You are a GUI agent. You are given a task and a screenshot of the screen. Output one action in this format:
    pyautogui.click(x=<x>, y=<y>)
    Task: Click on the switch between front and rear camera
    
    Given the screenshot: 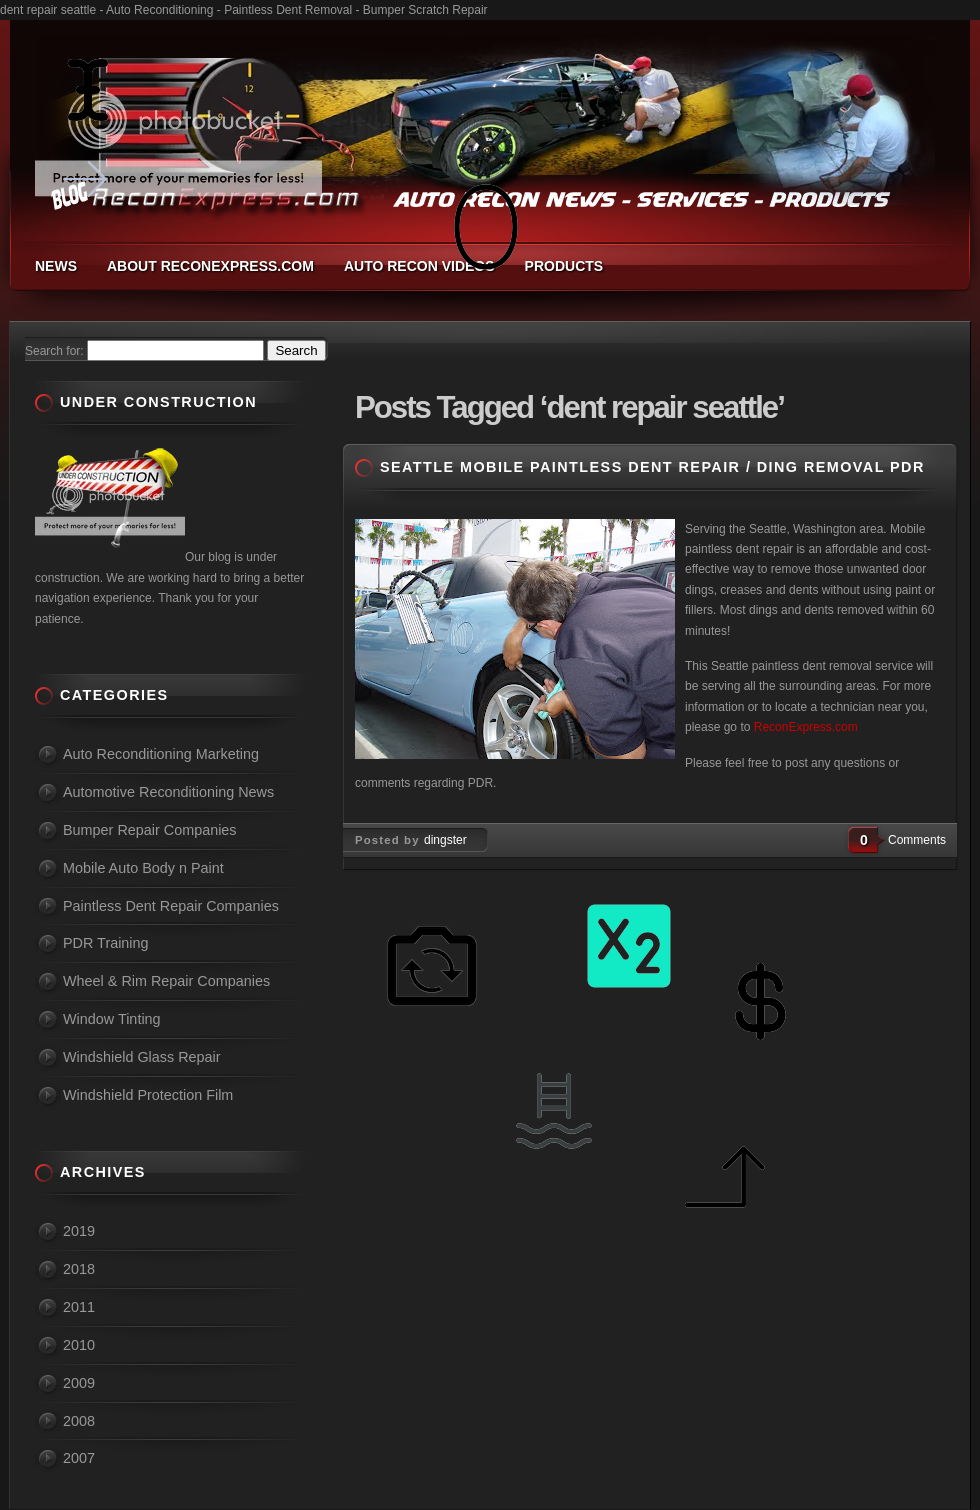 What is the action you would take?
    pyautogui.click(x=432, y=966)
    